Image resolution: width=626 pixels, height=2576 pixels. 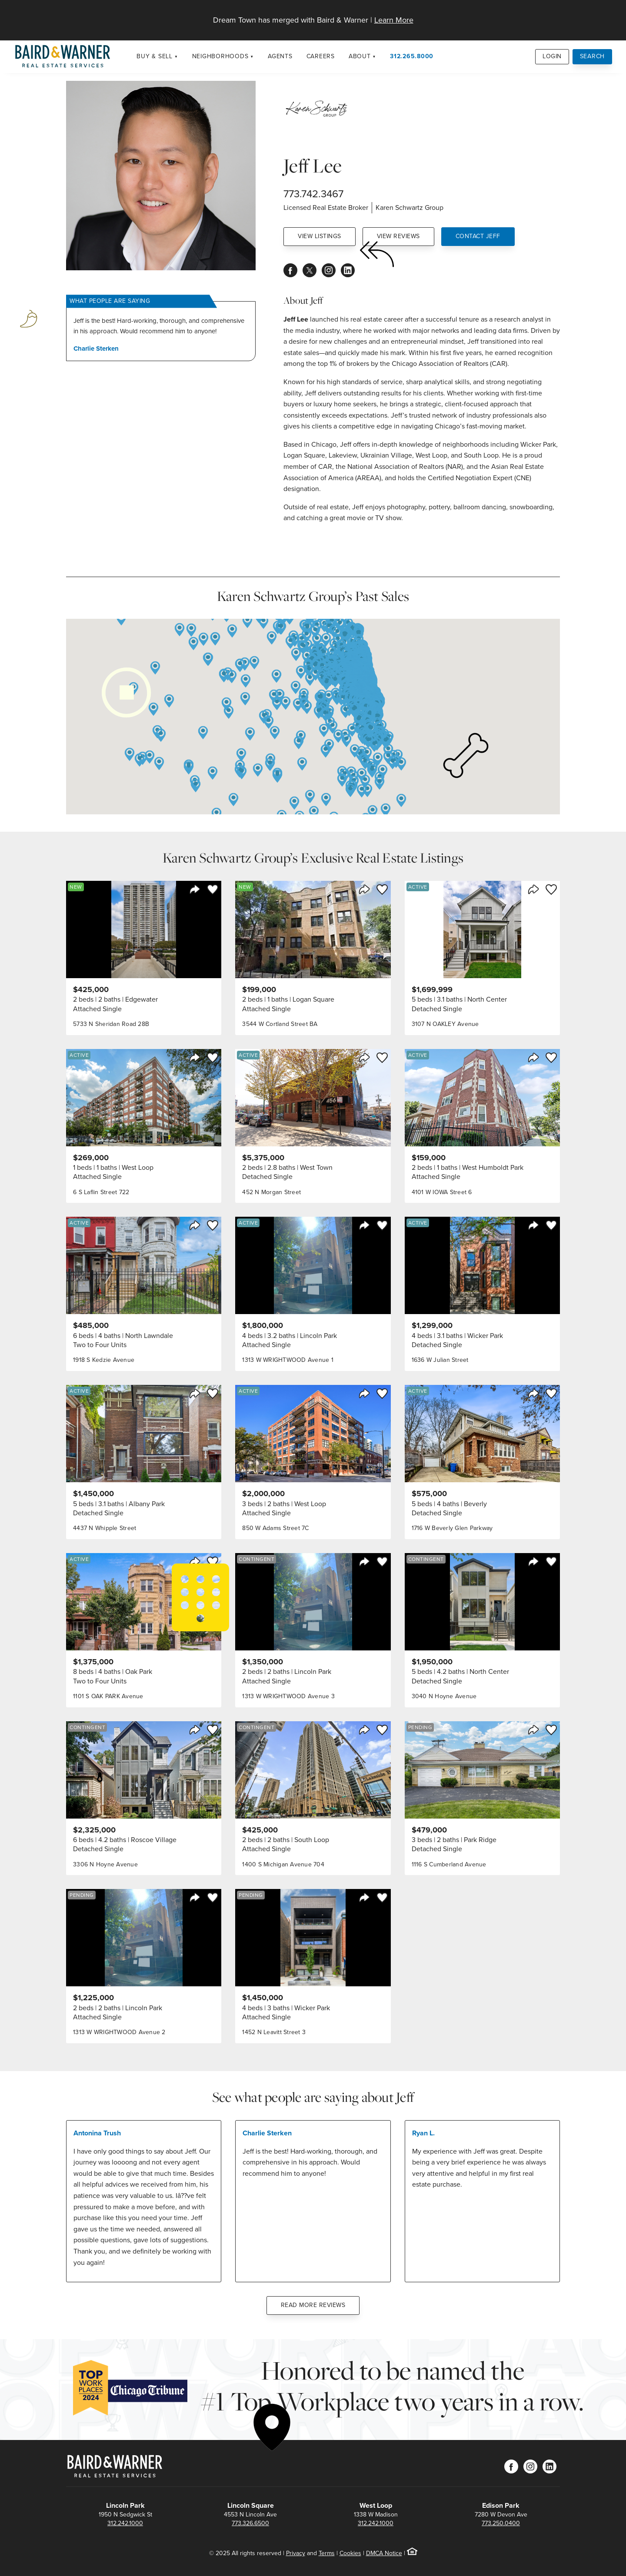 I want to click on stop a running process or task, so click(x=127, y=692).